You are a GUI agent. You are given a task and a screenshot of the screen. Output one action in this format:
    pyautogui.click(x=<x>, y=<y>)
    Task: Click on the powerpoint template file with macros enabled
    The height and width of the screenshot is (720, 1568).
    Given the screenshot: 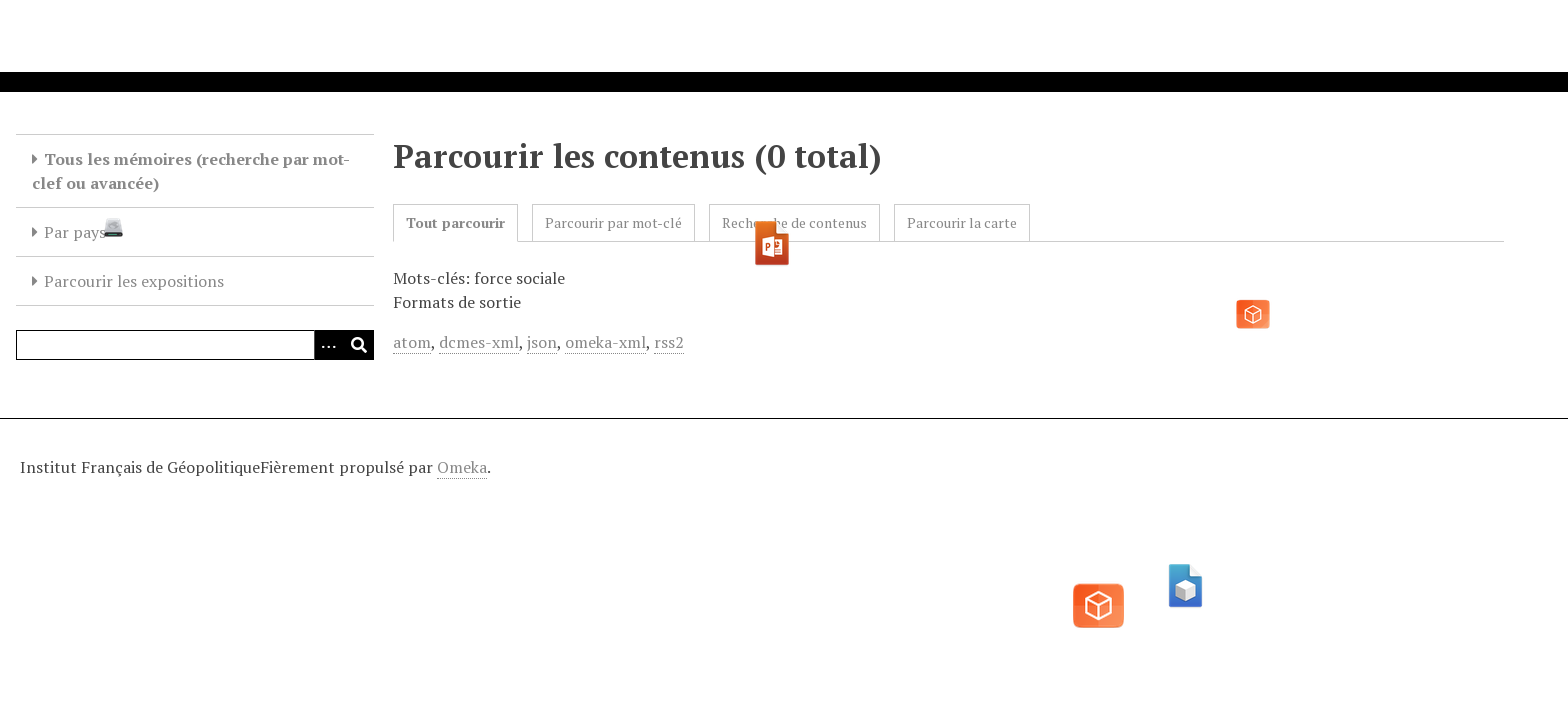 What is the action you would take?
    pyautogui.click(x=772, y=243)
    